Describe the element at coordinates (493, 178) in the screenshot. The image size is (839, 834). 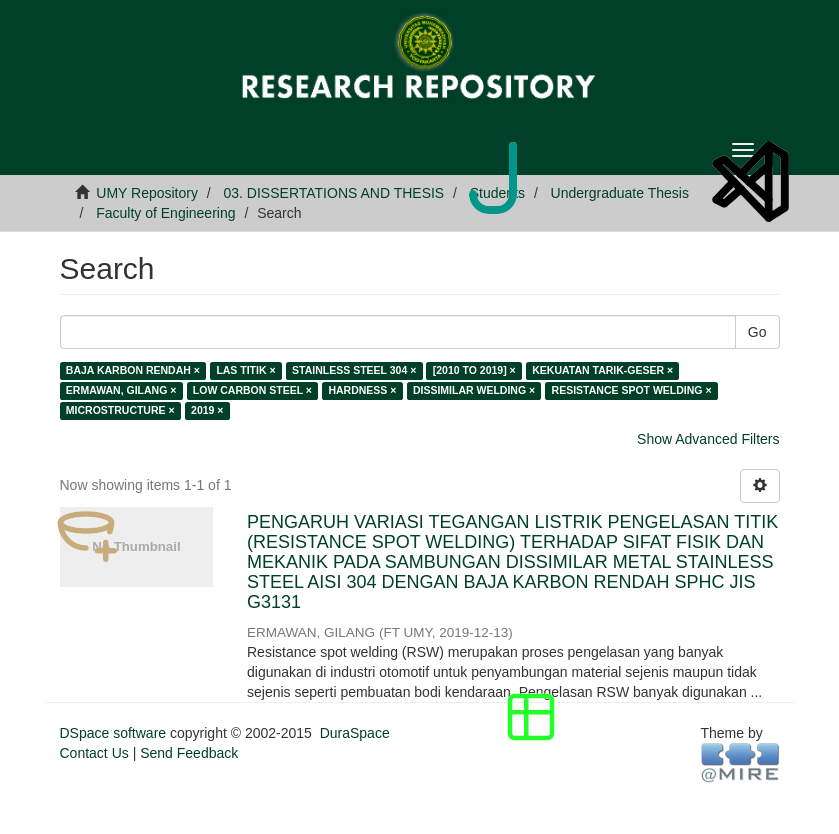
I see `represents the letter J in text formatting or typography` at that location.